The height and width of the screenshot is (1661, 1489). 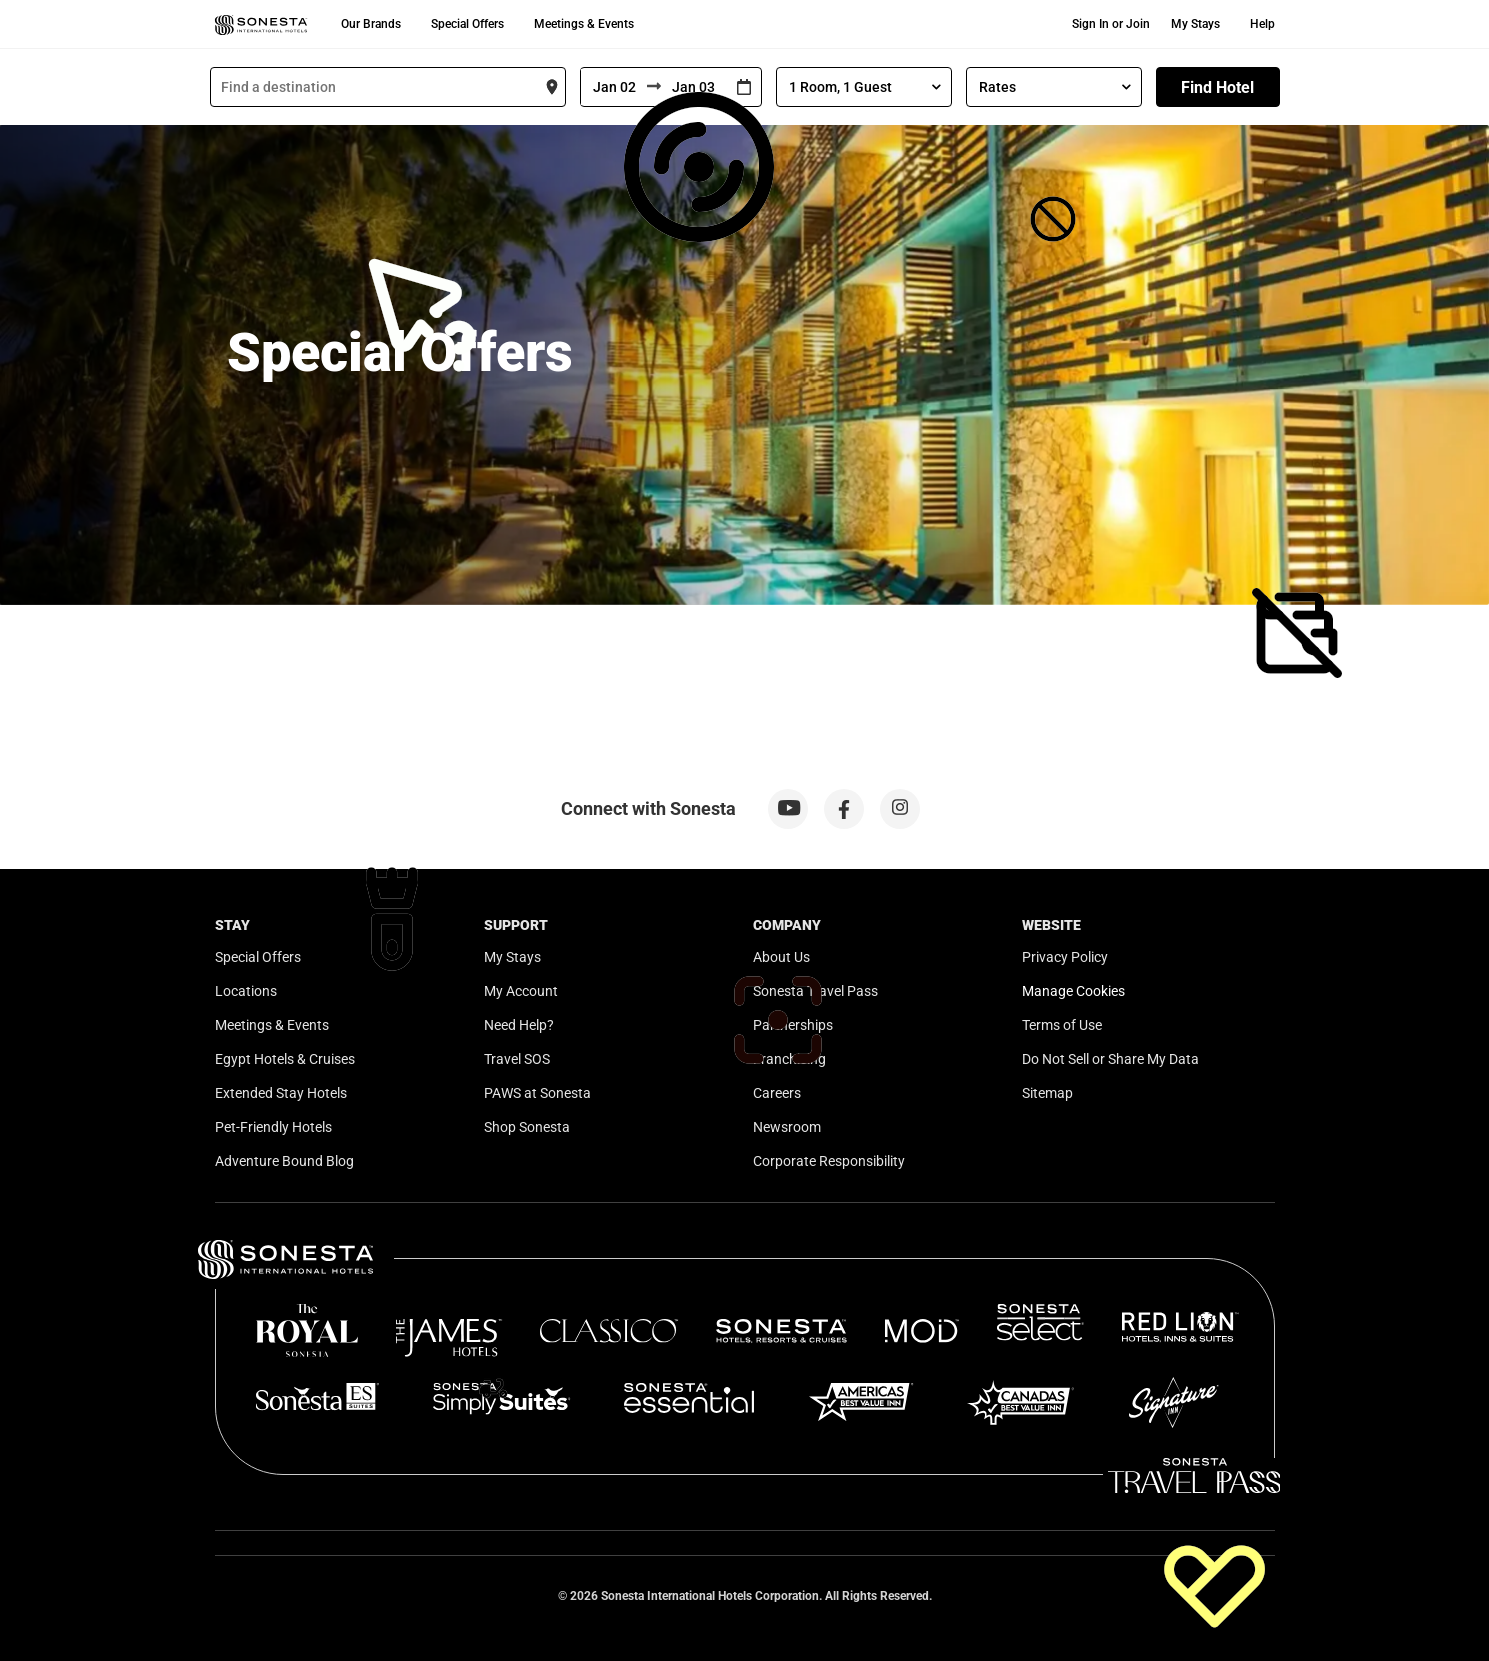 I want to click on select moped or scooter delivery option, so click(x=493, y=1388).